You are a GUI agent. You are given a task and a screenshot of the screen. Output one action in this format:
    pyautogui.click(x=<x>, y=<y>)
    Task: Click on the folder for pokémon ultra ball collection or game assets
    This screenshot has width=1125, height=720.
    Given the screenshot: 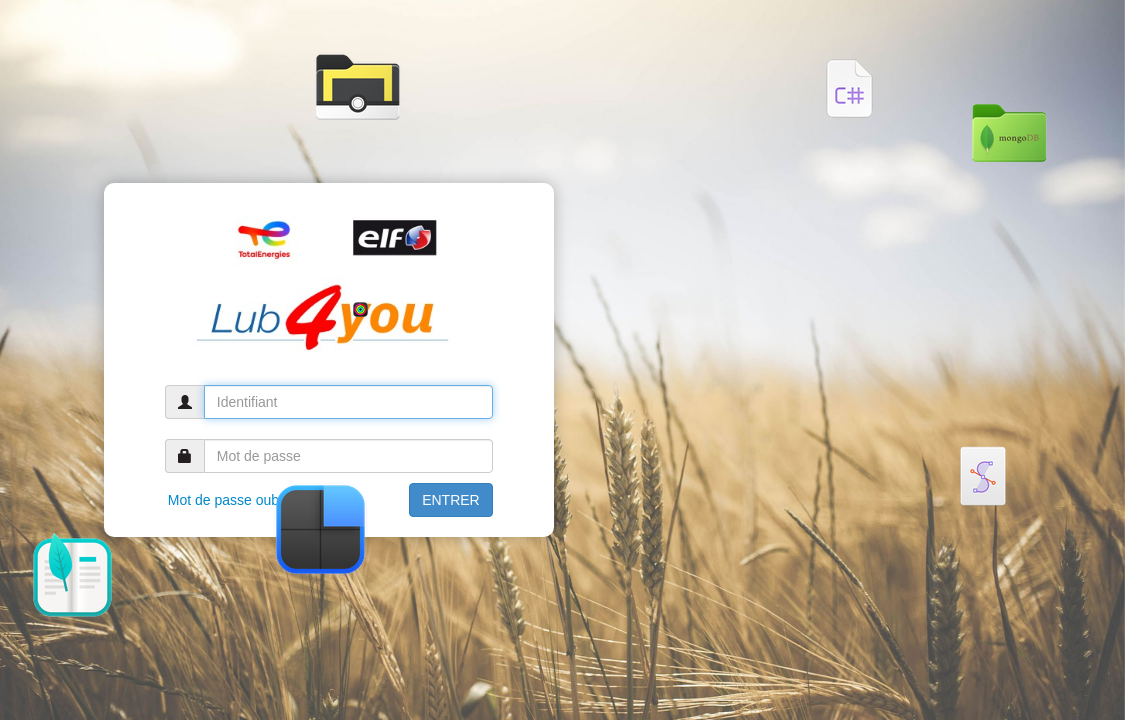 What is the action you would take?
    pyautogui.click(x=357, y=89)
    